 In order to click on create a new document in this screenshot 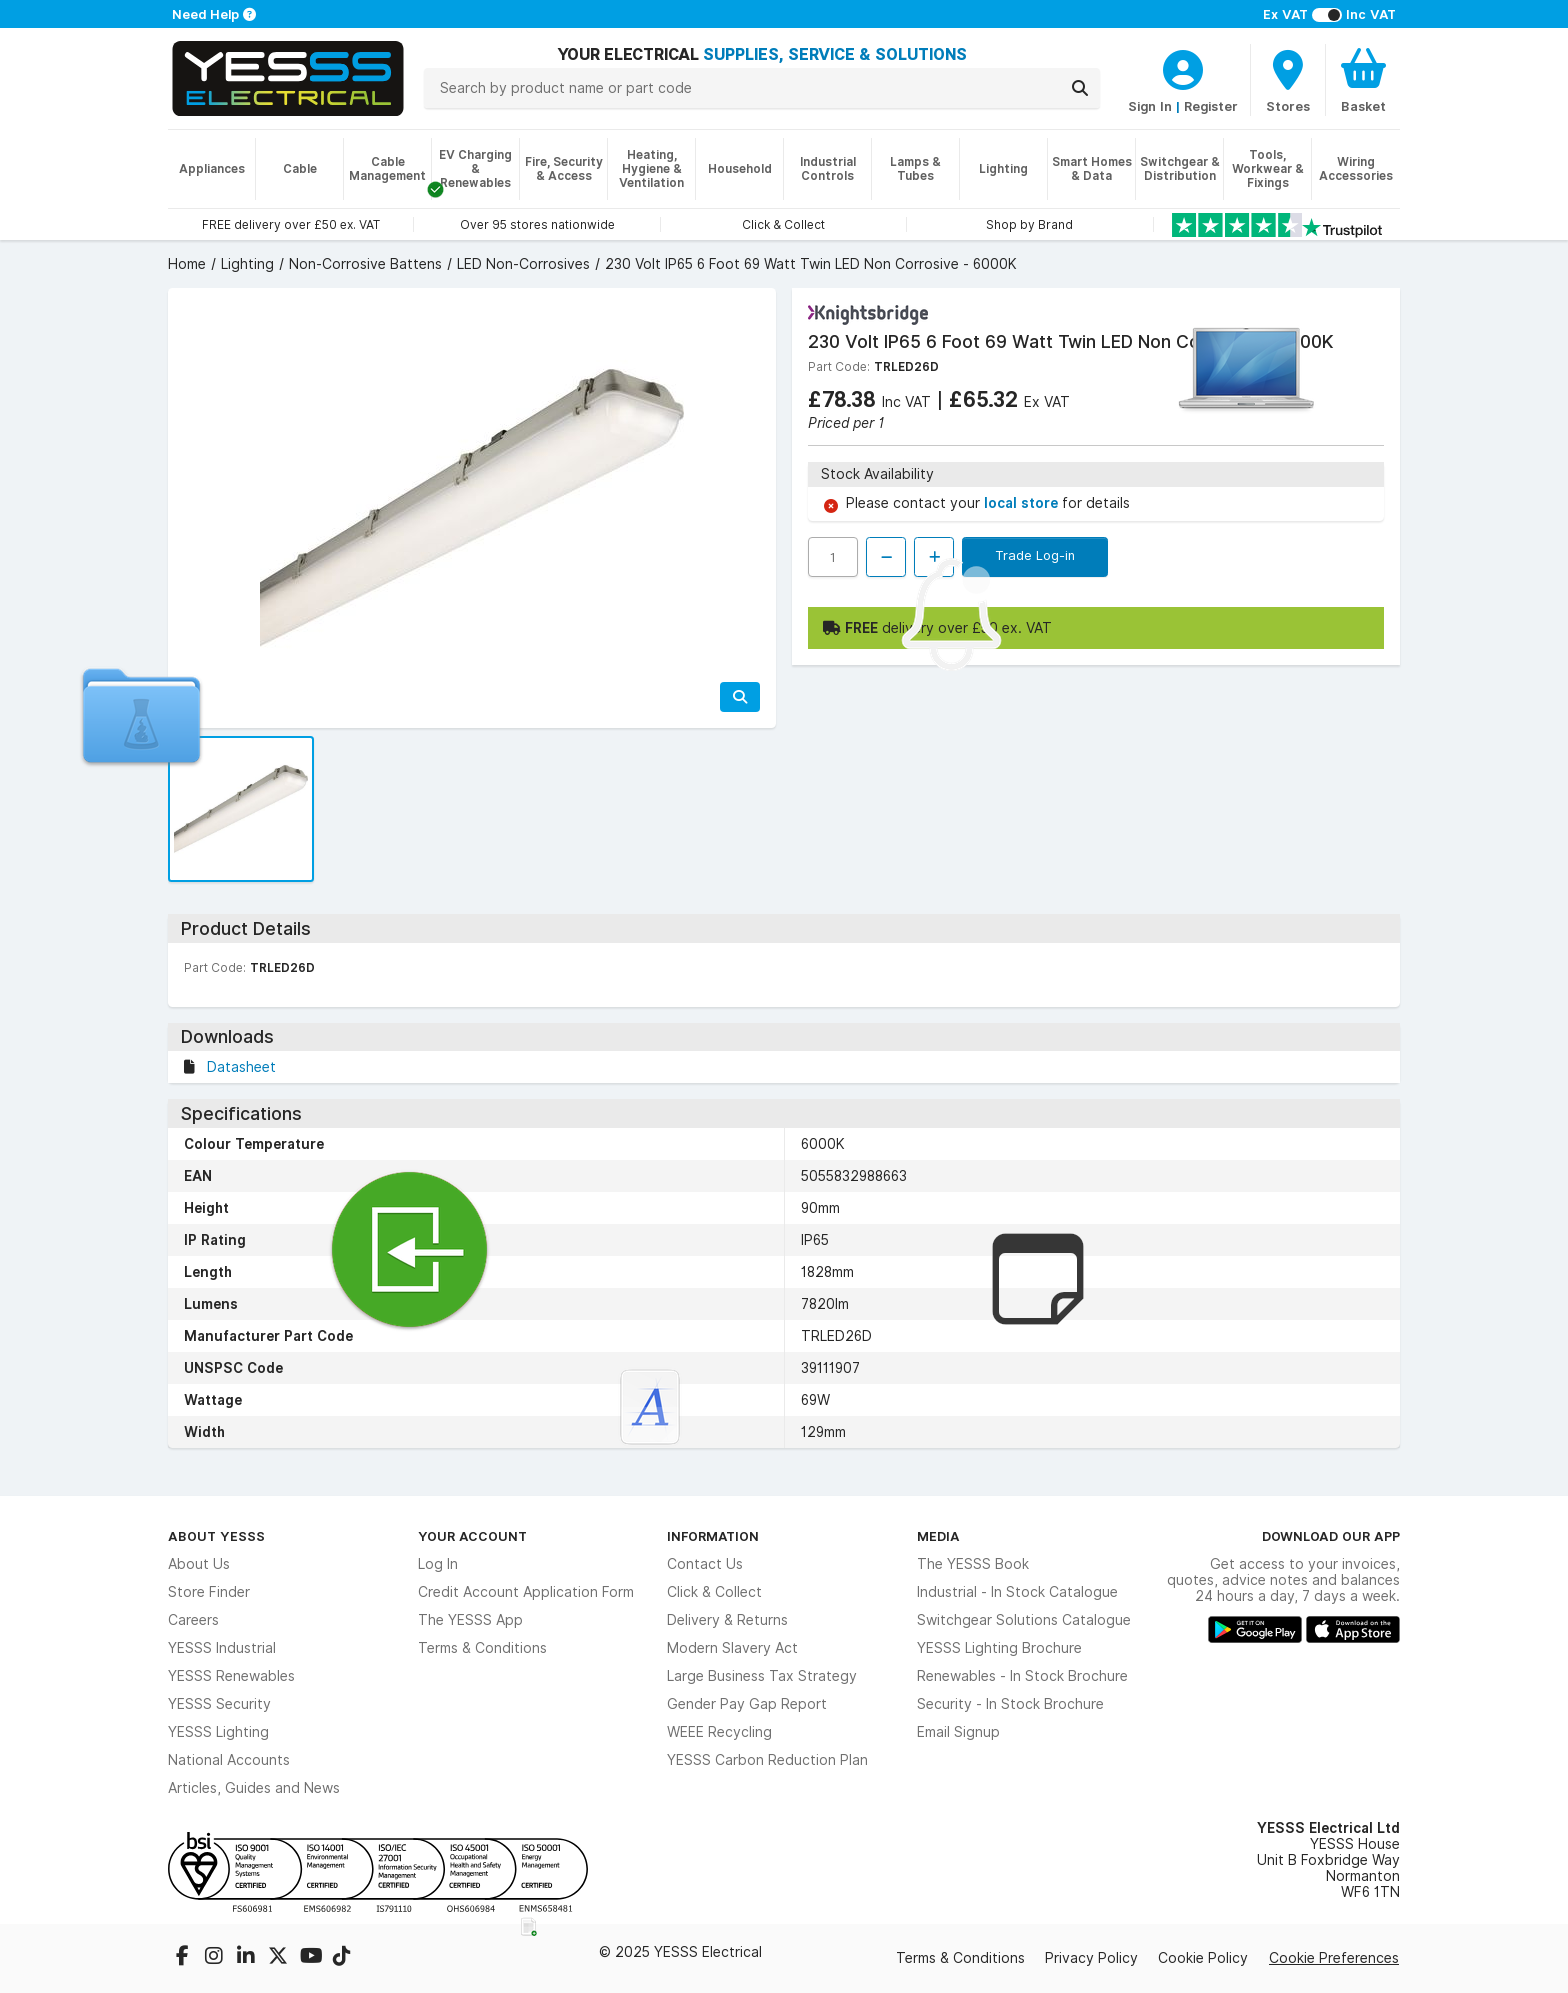, I will do `click(528, 1926)`.